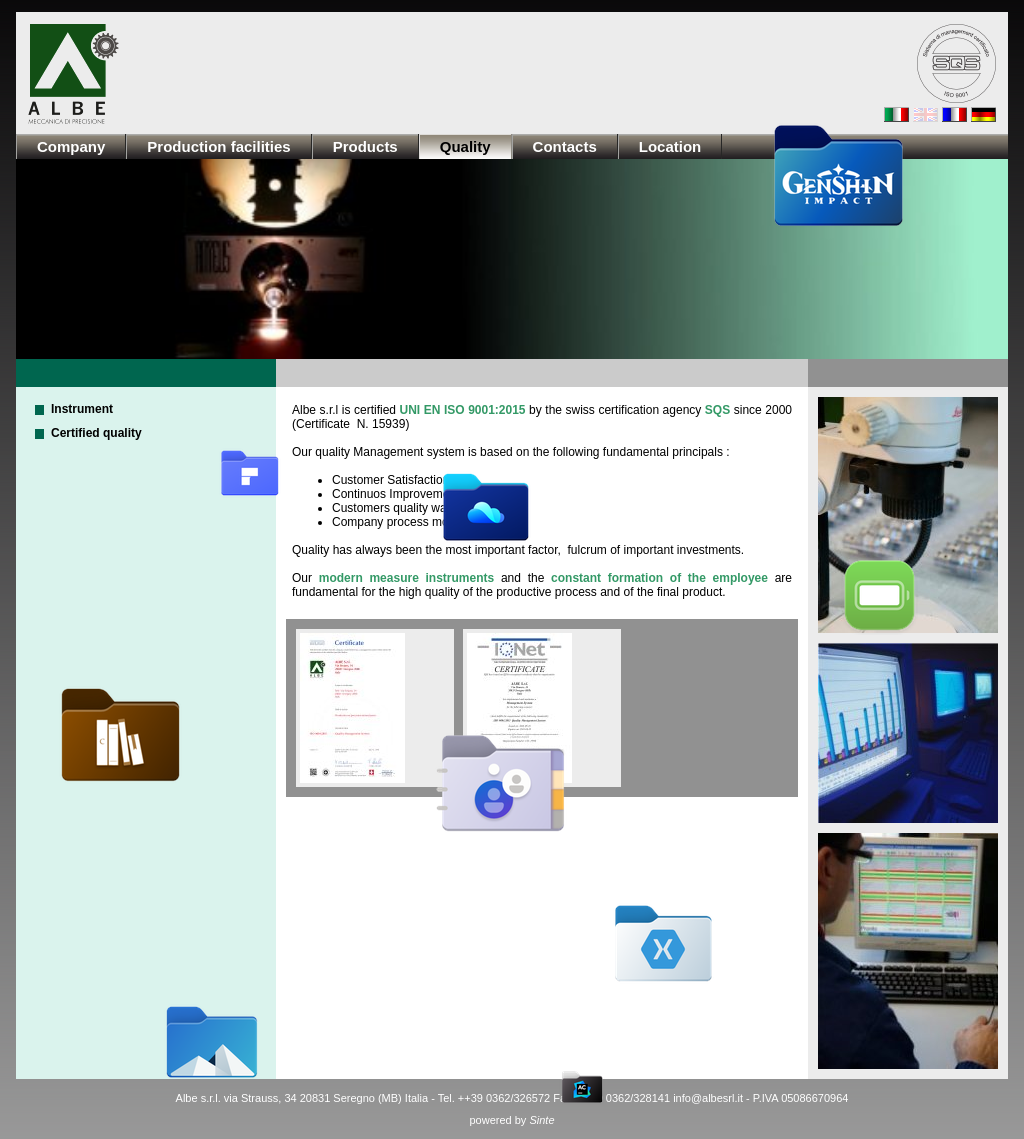 The width and height of the screenshot is (1024, 1139). What do you see at coordinates (249, 474) in the screenshot?
I see `open wondershare pdfreader documents folder` at bounding box center [249, 474].